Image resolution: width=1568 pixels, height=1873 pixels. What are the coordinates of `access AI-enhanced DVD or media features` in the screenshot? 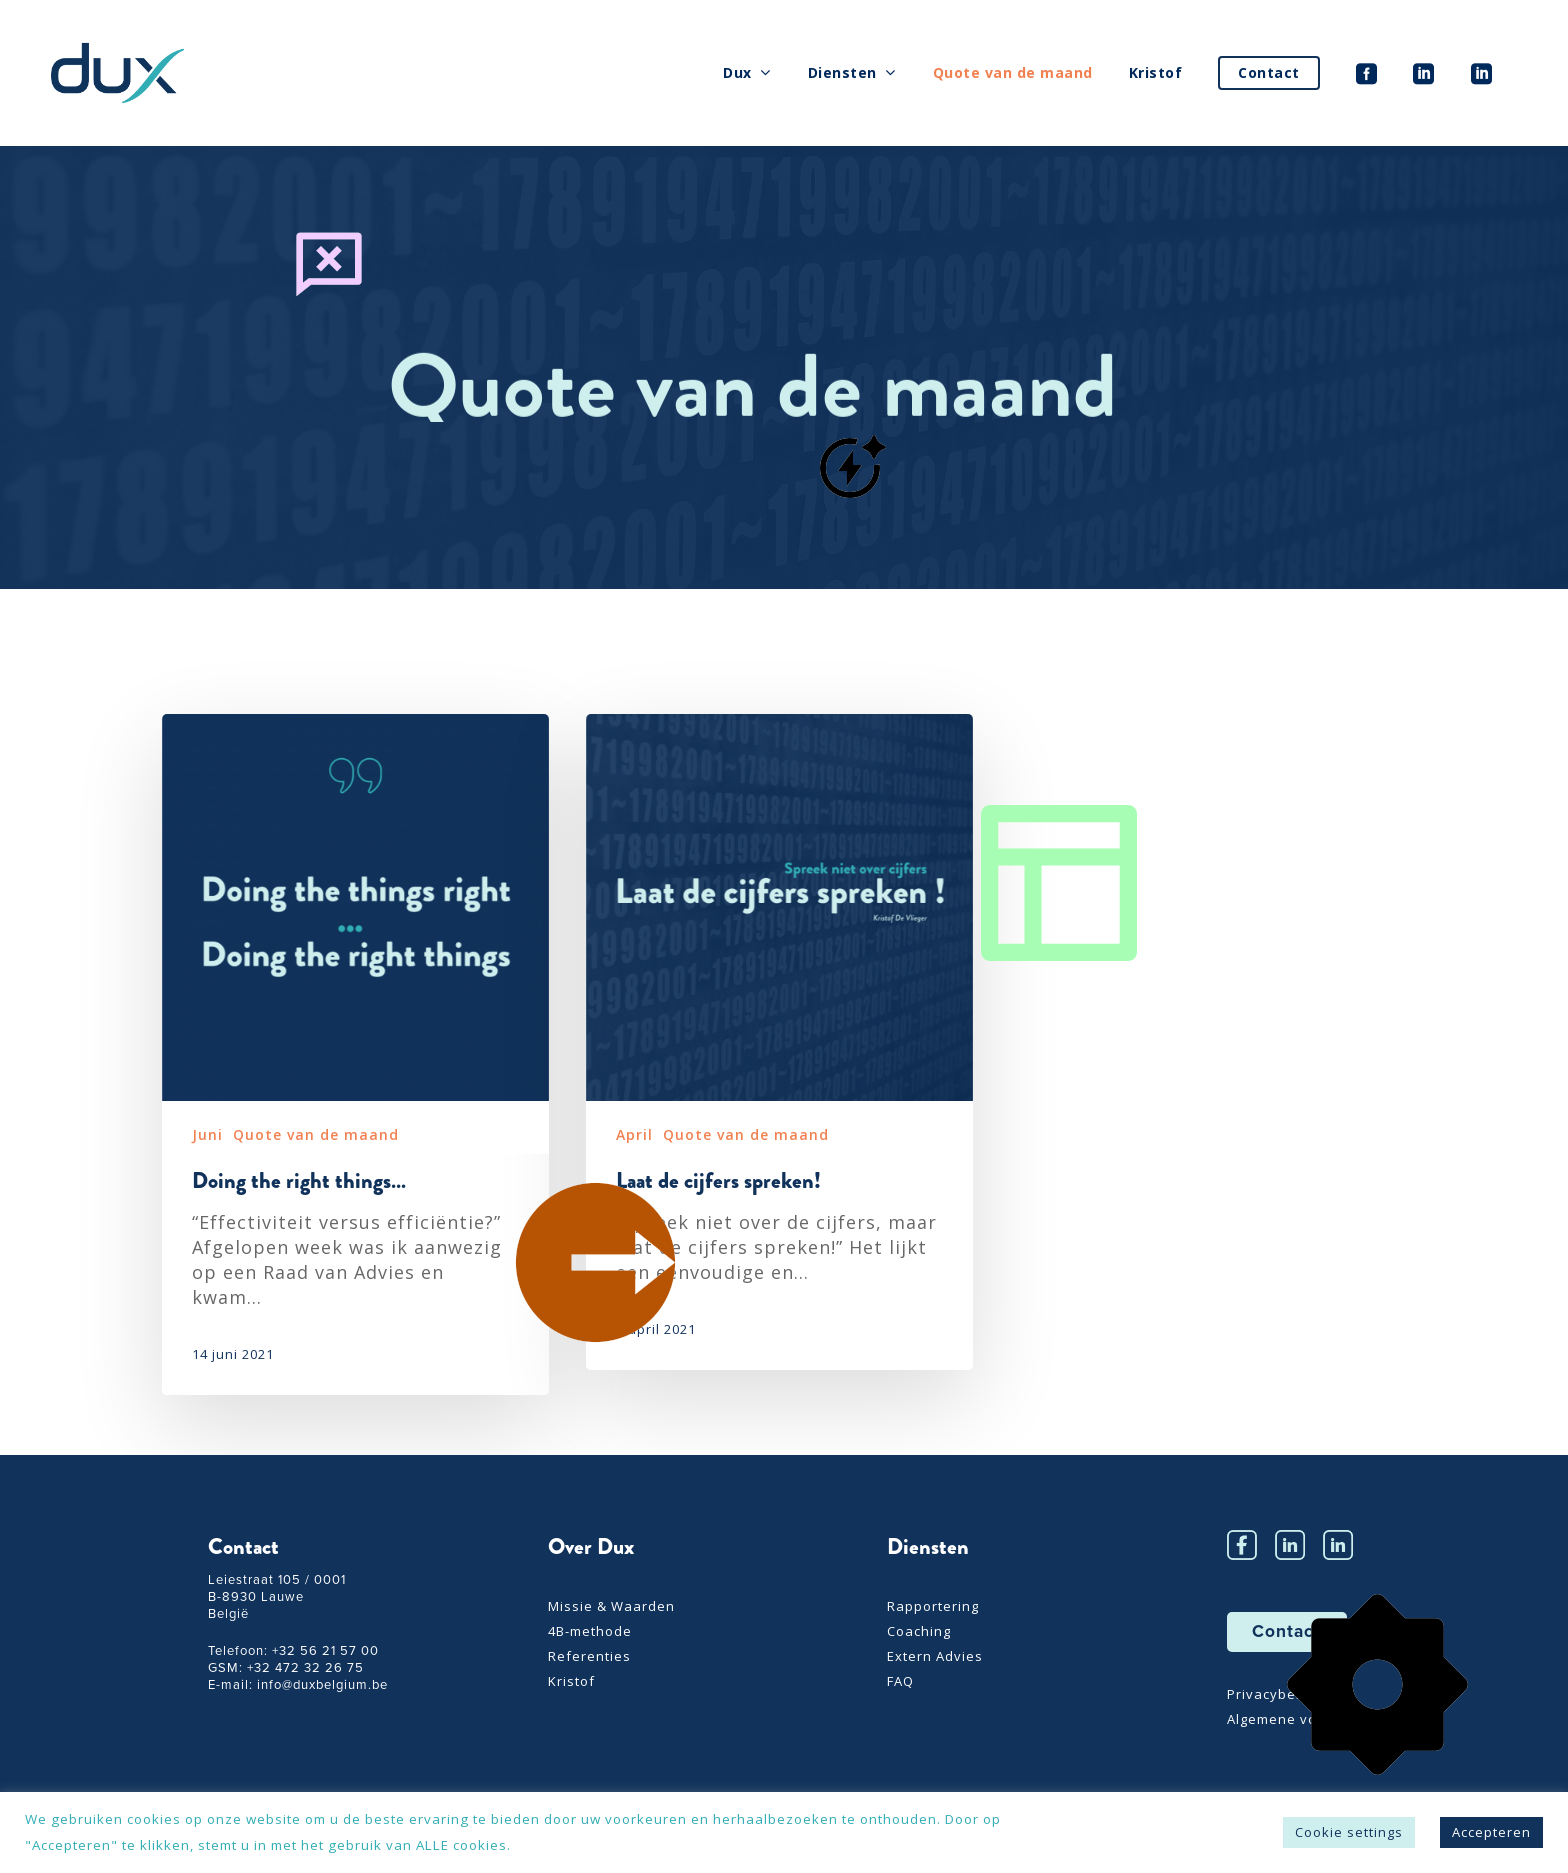 It's located at (850, 468).